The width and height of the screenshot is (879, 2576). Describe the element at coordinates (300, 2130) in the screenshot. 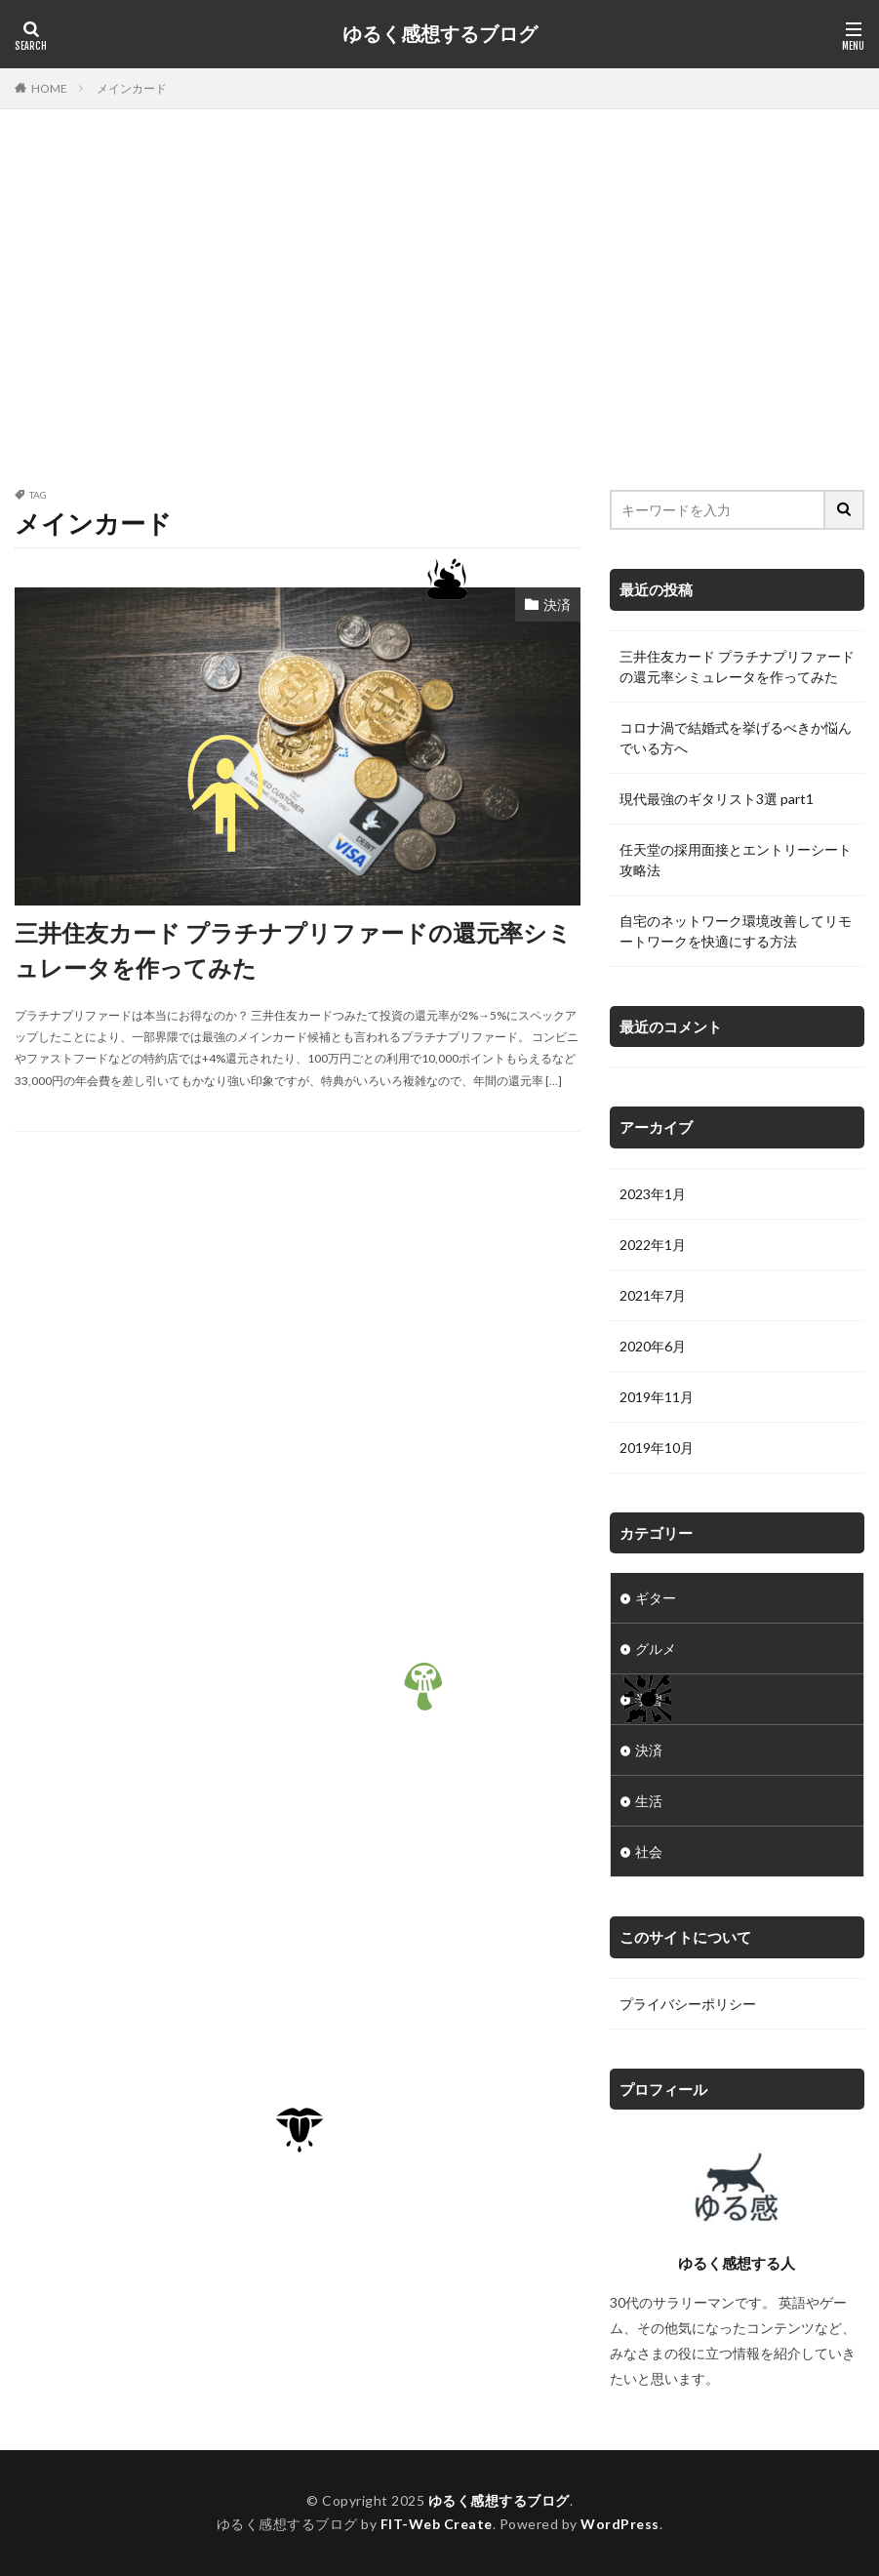

I see `select tongue or taste-related action in a game` at that location.